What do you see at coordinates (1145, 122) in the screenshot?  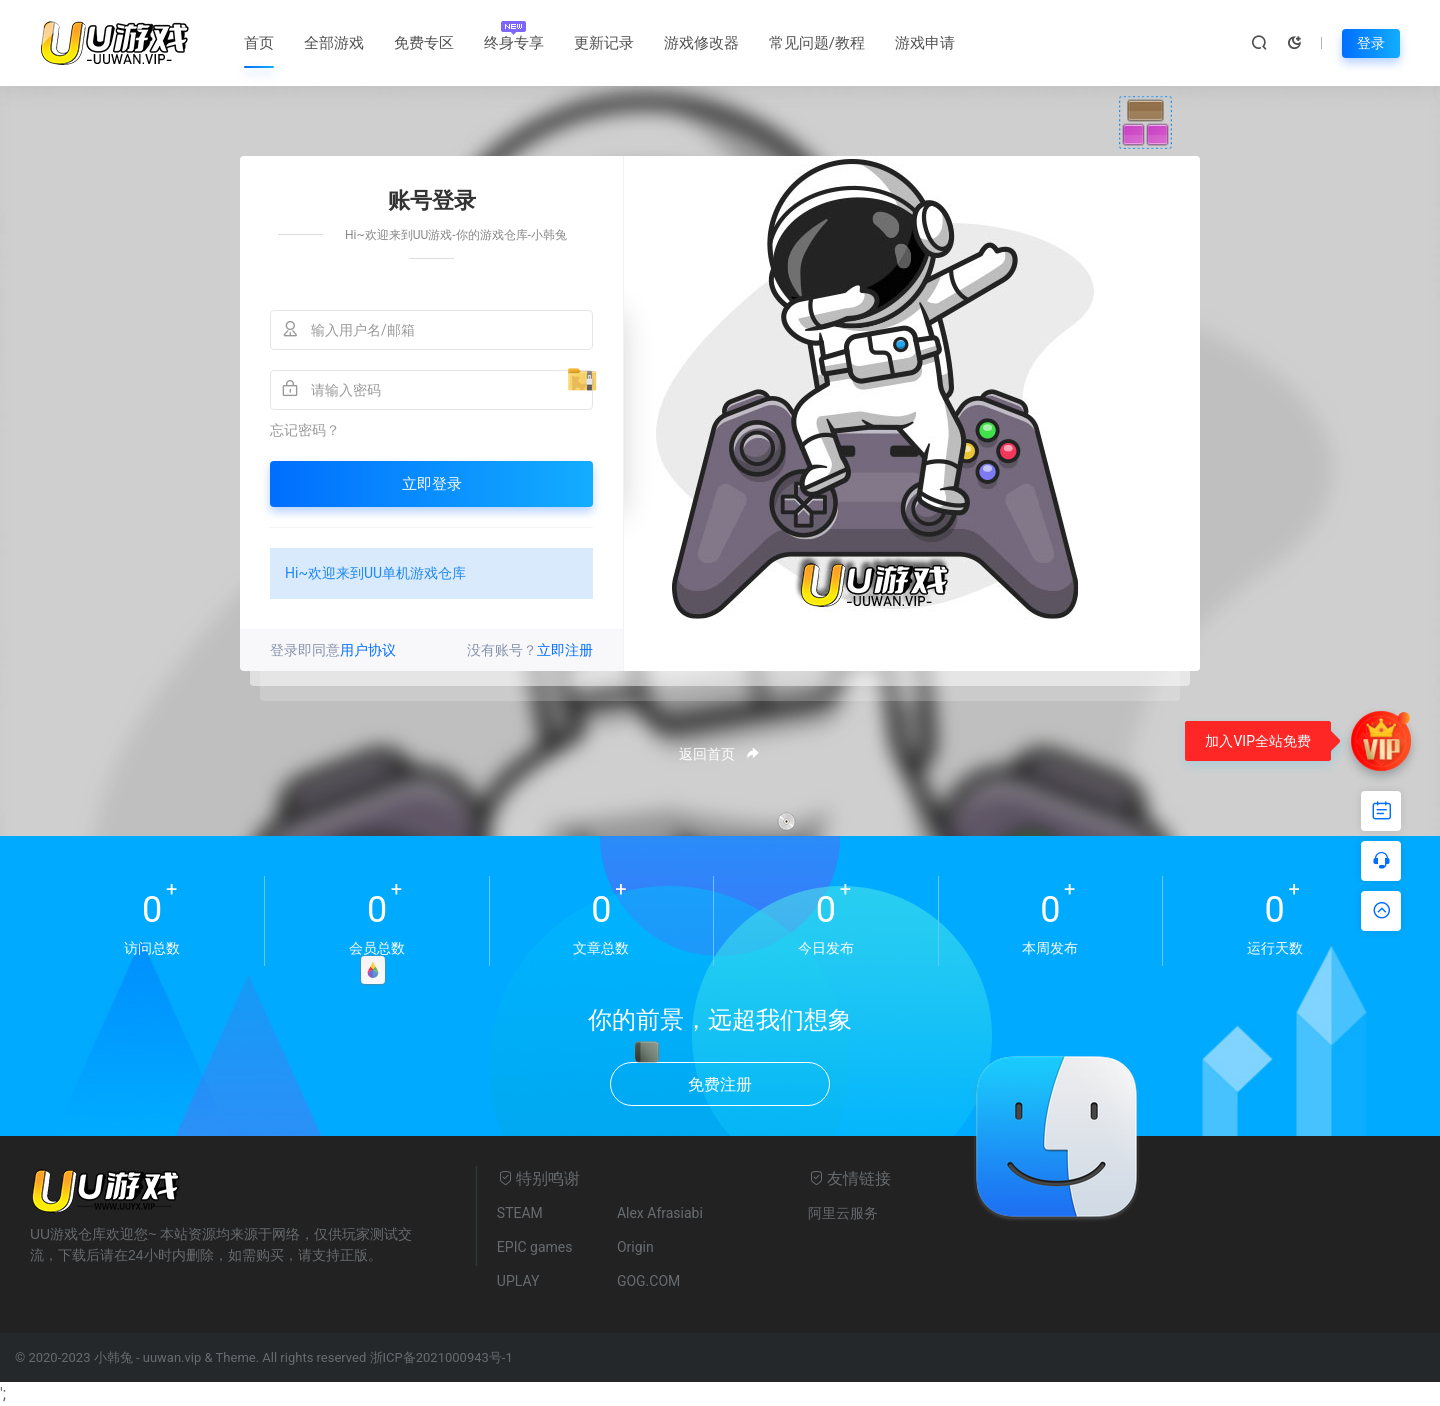 I see `select all items in the current view` at bounding box center [1145, 122].